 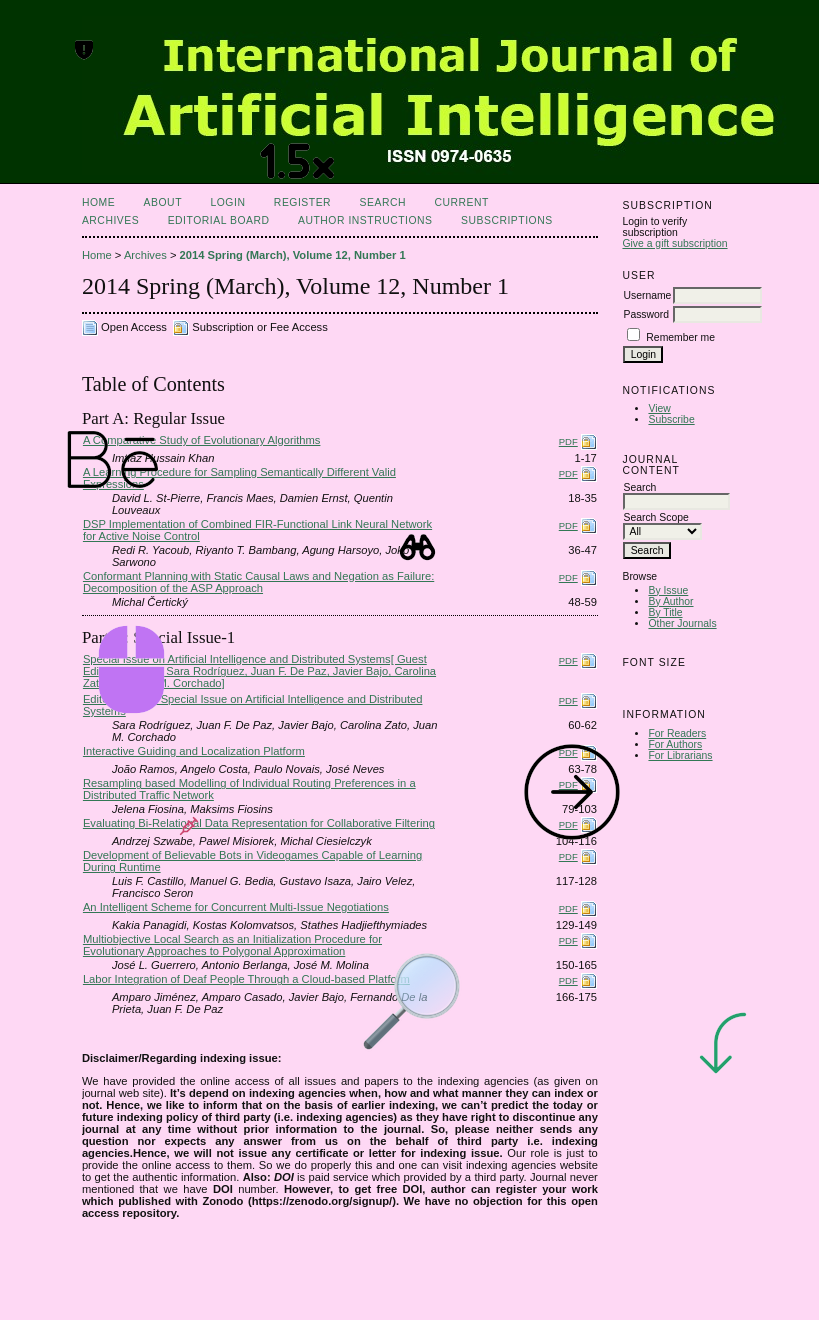 I want to click on mouse input device indicator, so click(x=131, y=669).